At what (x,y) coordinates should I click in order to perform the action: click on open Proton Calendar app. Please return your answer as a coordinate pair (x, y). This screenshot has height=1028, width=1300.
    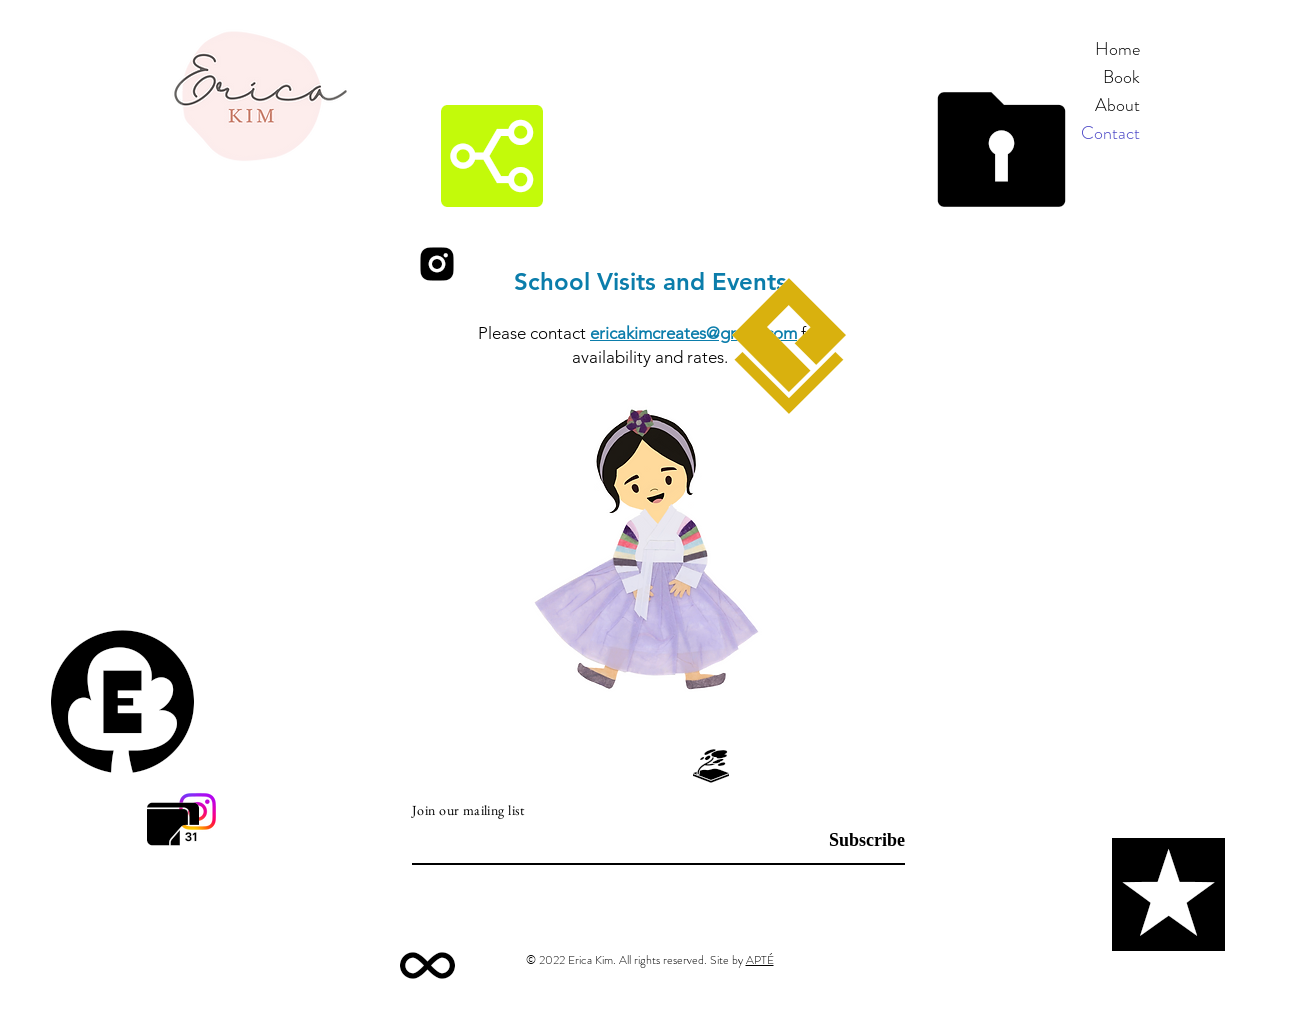
    Looking at the image, I should click on (173, 824).